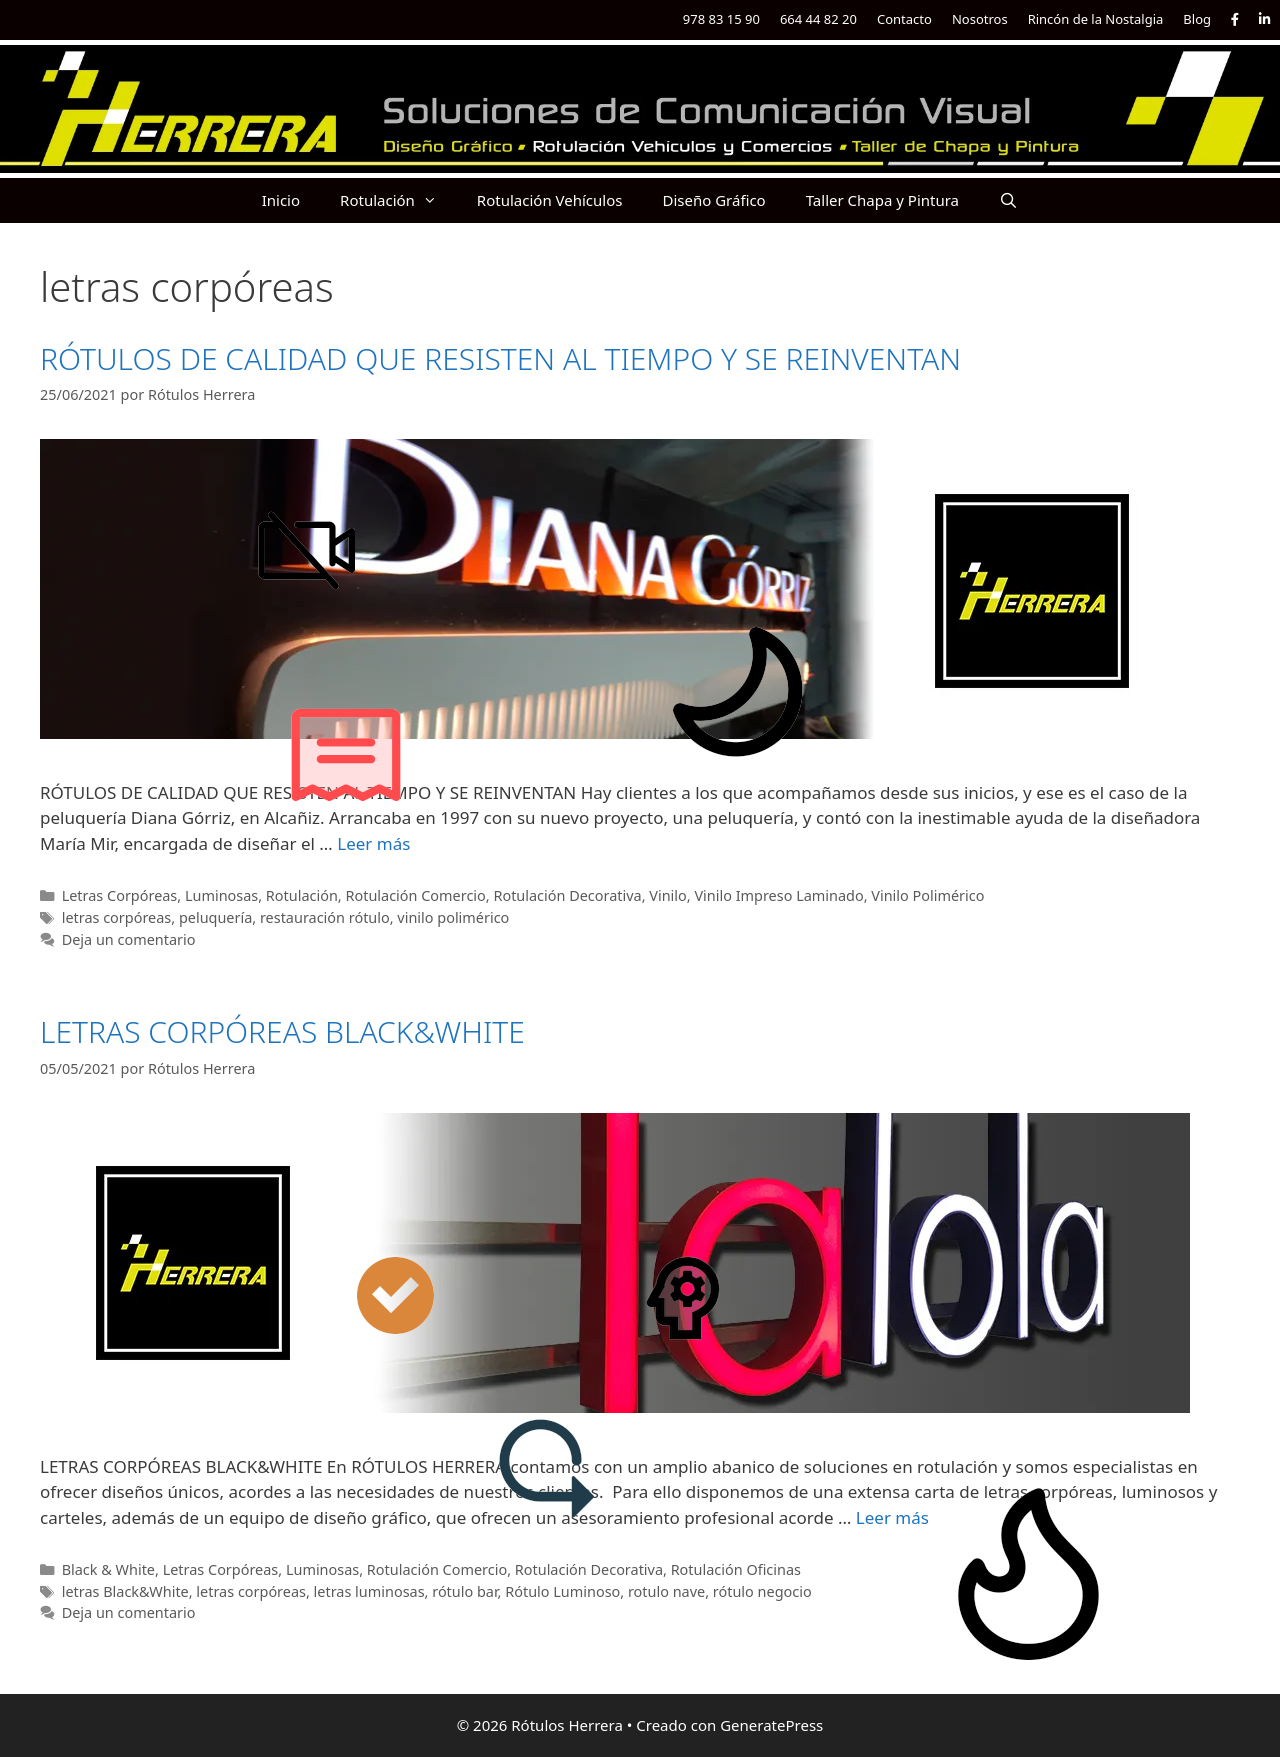  I want to click on repeat or iterate through items, so click(545, 1465).